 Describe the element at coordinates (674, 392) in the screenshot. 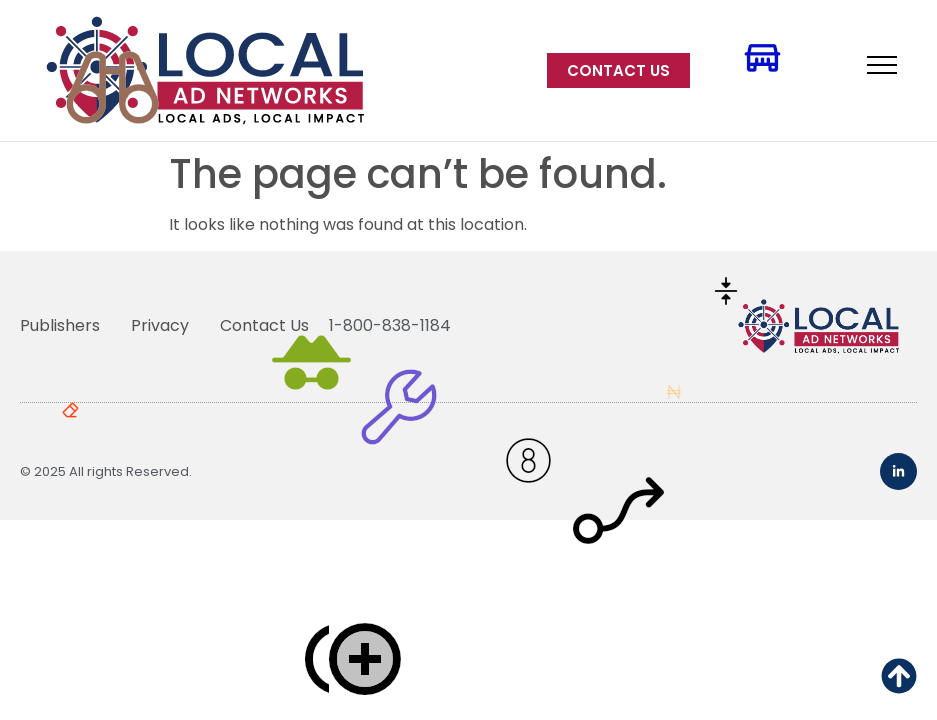

I see `indicates Nigerian naira currency` at that location.